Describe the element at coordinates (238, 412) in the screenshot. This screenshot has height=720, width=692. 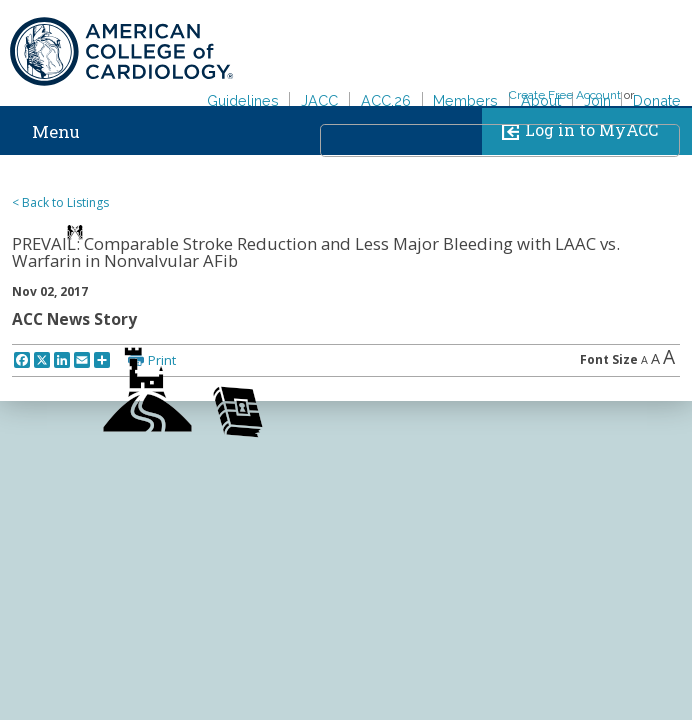
I see `access hidden or locked content` at that location.